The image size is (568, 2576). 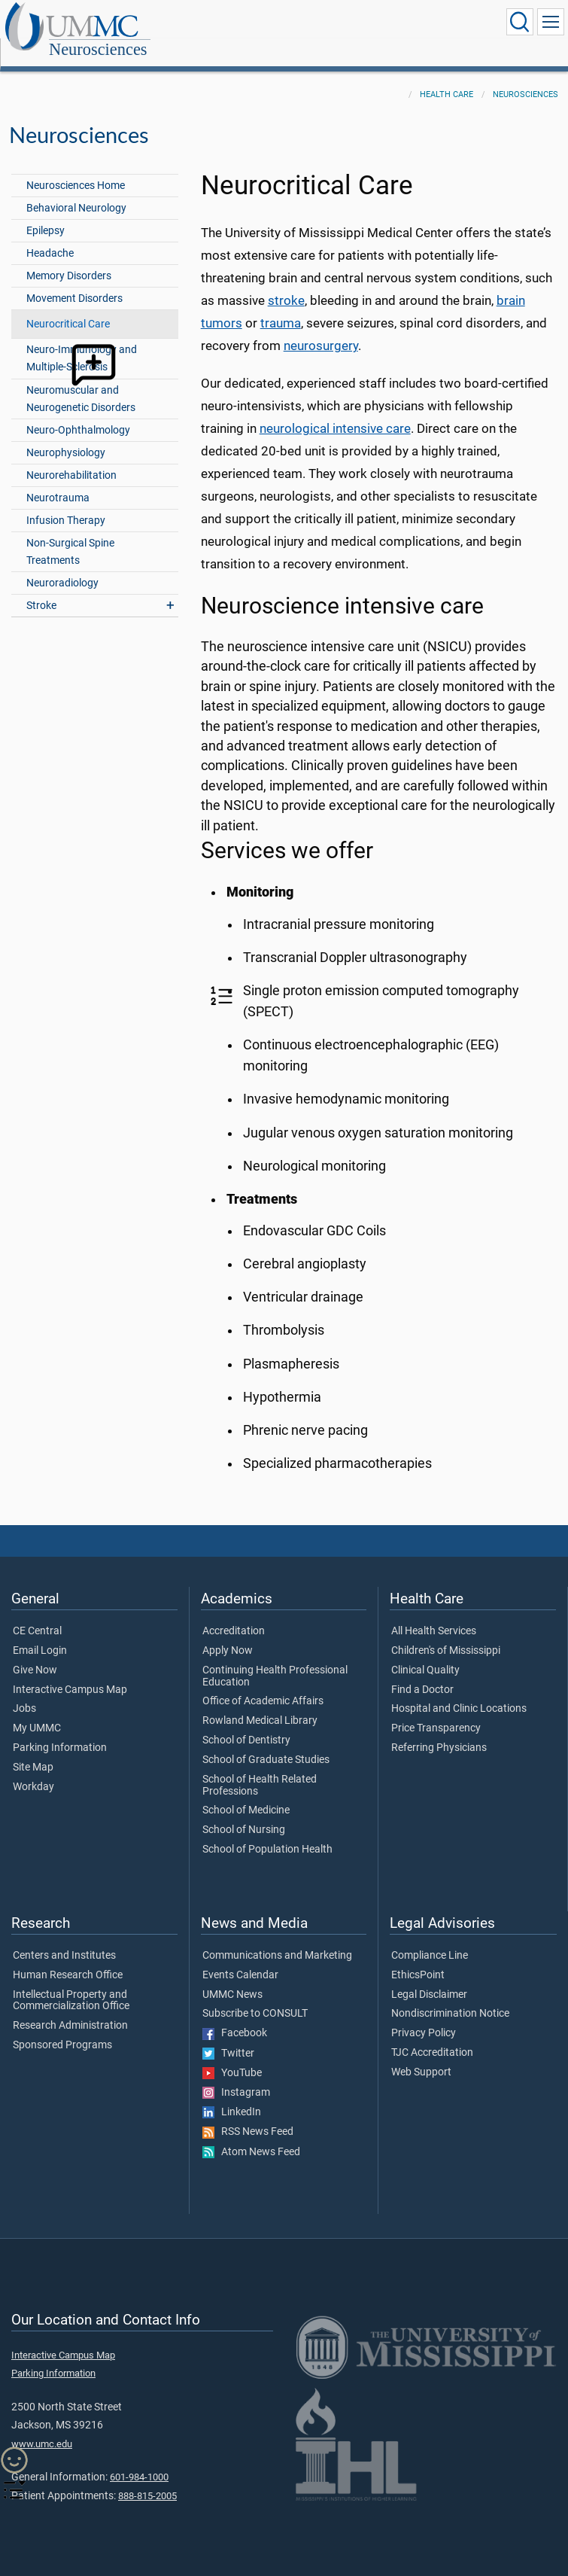 What do you see at coordinates (93, 364) in the screenshot?
I see `compose a new message` at bounding box center [93, 364].